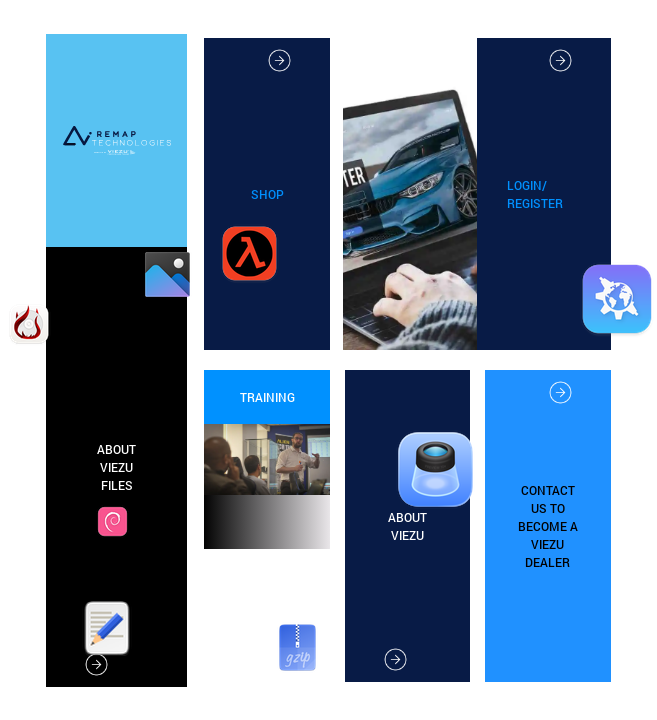  Describe the element at coordinates (167, 274) in the screenshot. I see `open the photos app` at that location.